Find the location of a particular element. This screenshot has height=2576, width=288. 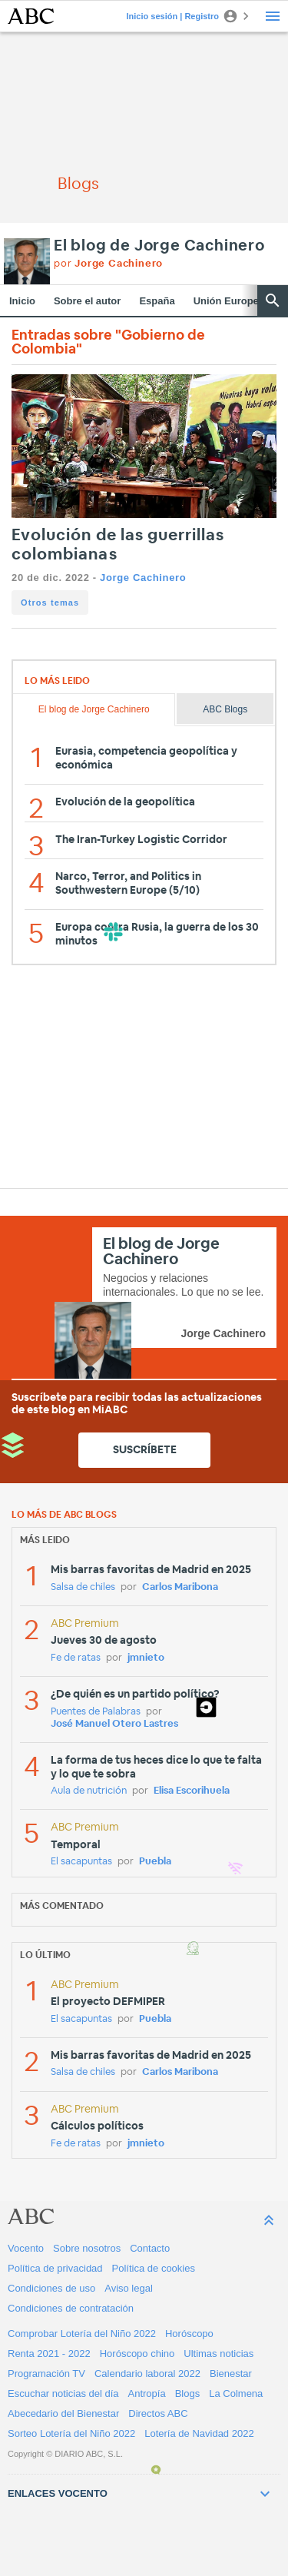

buffer social media management app logo is located at coordinates (12, 1445).